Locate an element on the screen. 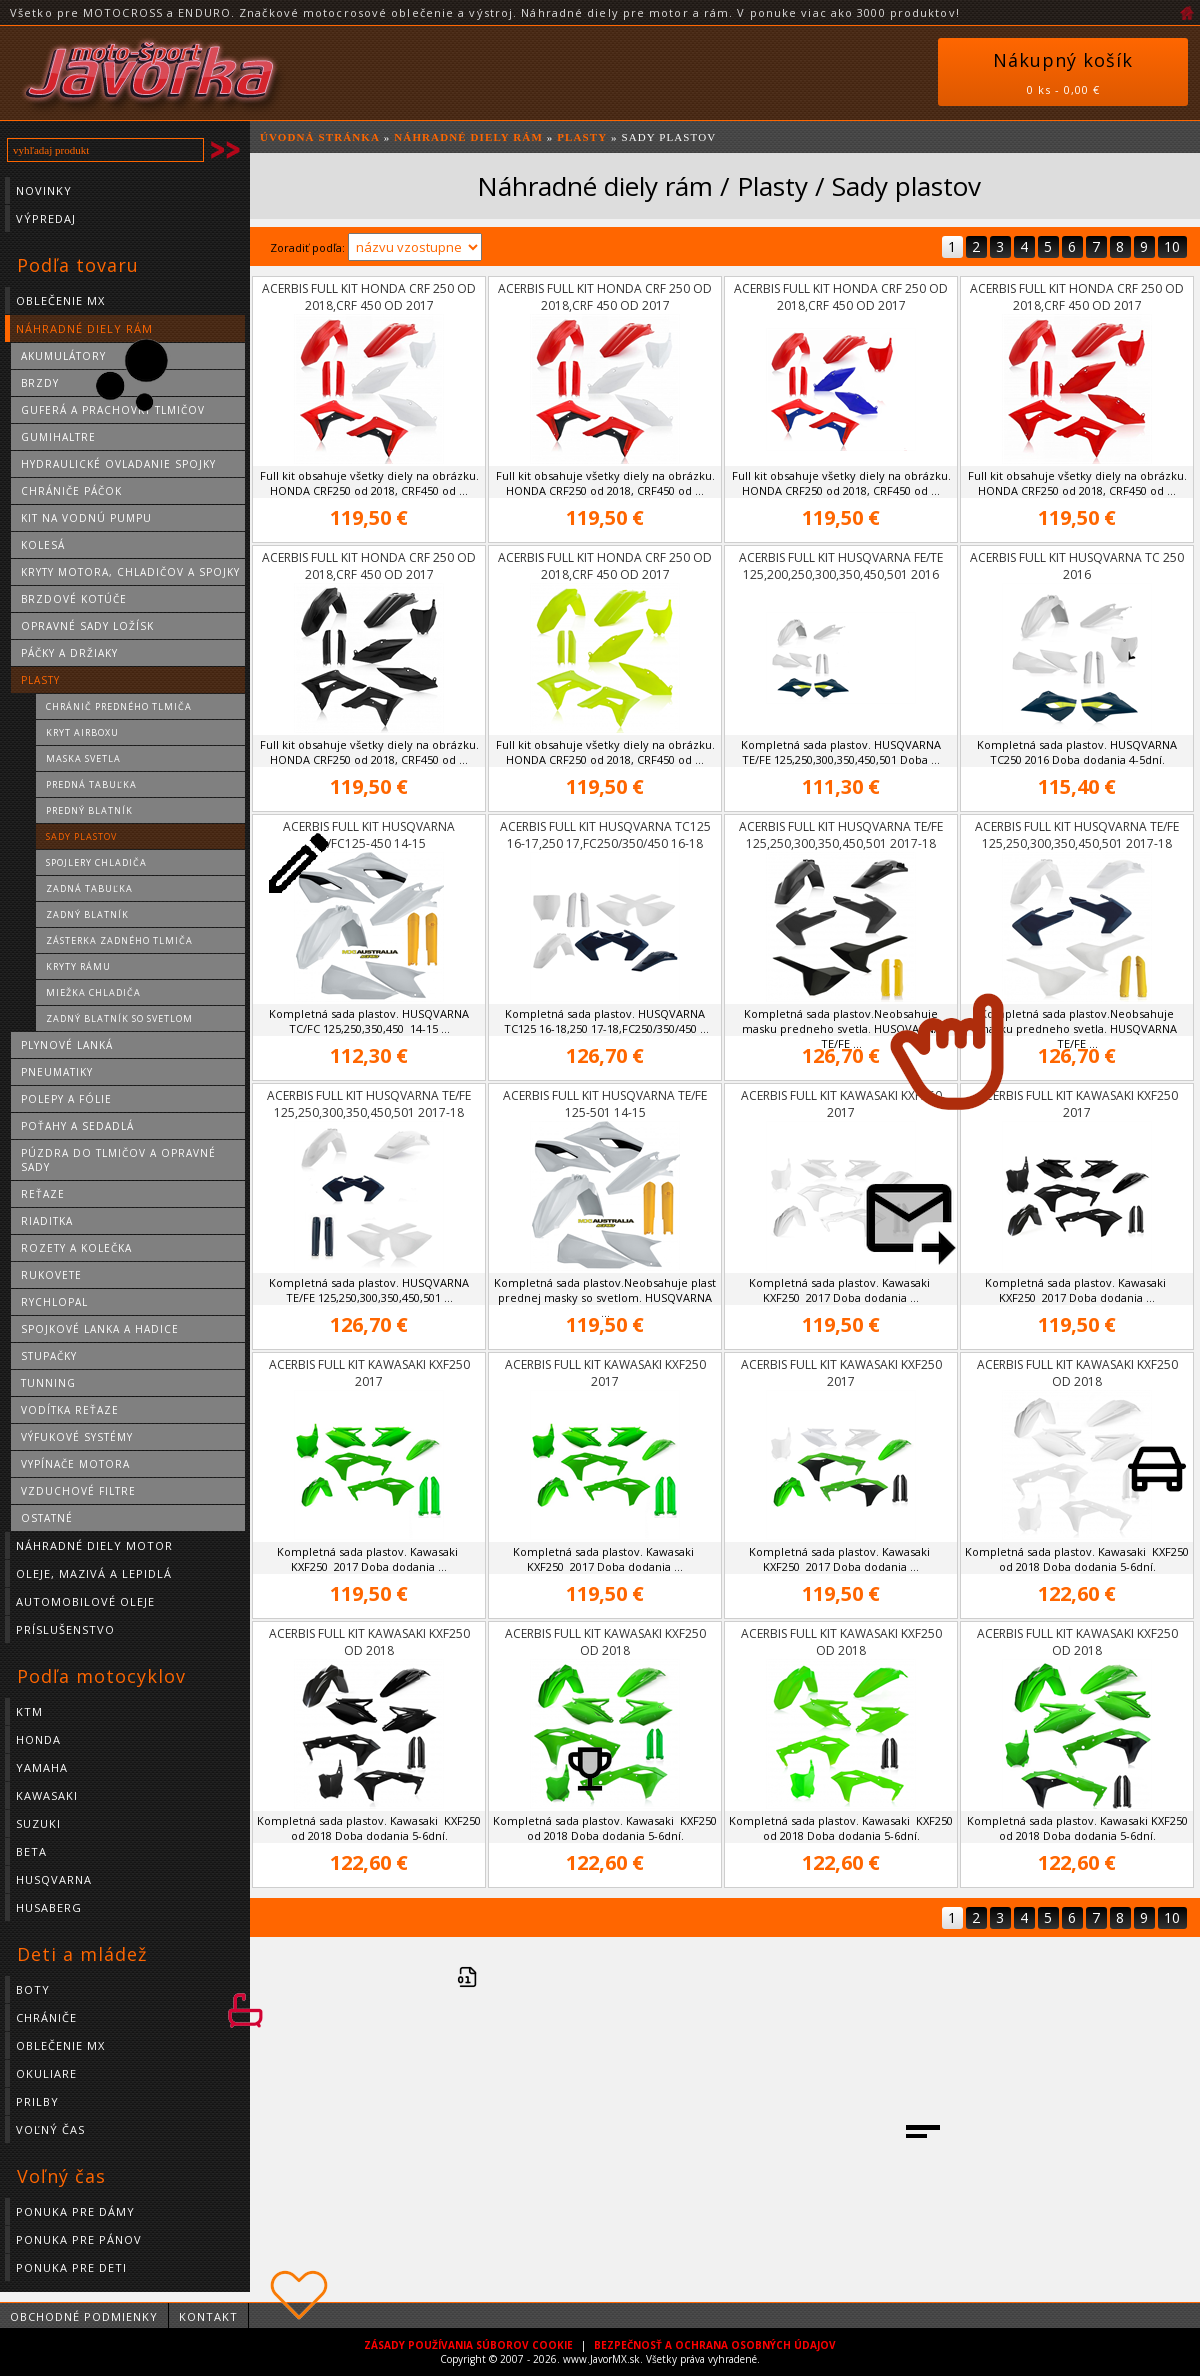 This screenshot has width=1200, height=2376. view a binary or data file is located at coordinates (468, 1977).